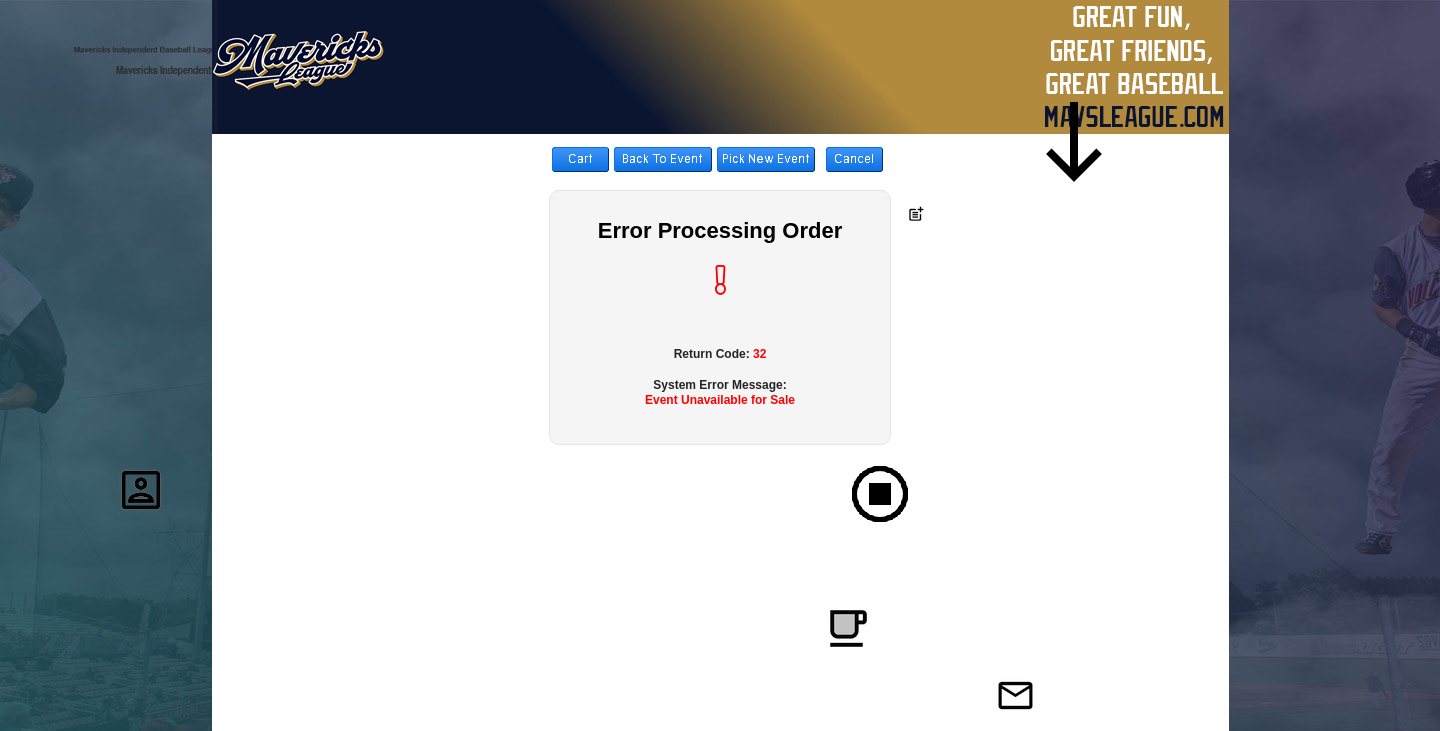 This screenshot has width=1440, height=731. What do you see at coordinates (846, 628) in the screenshot?
I see `access café or coffee shop locations` at bounding box center [846, 628].